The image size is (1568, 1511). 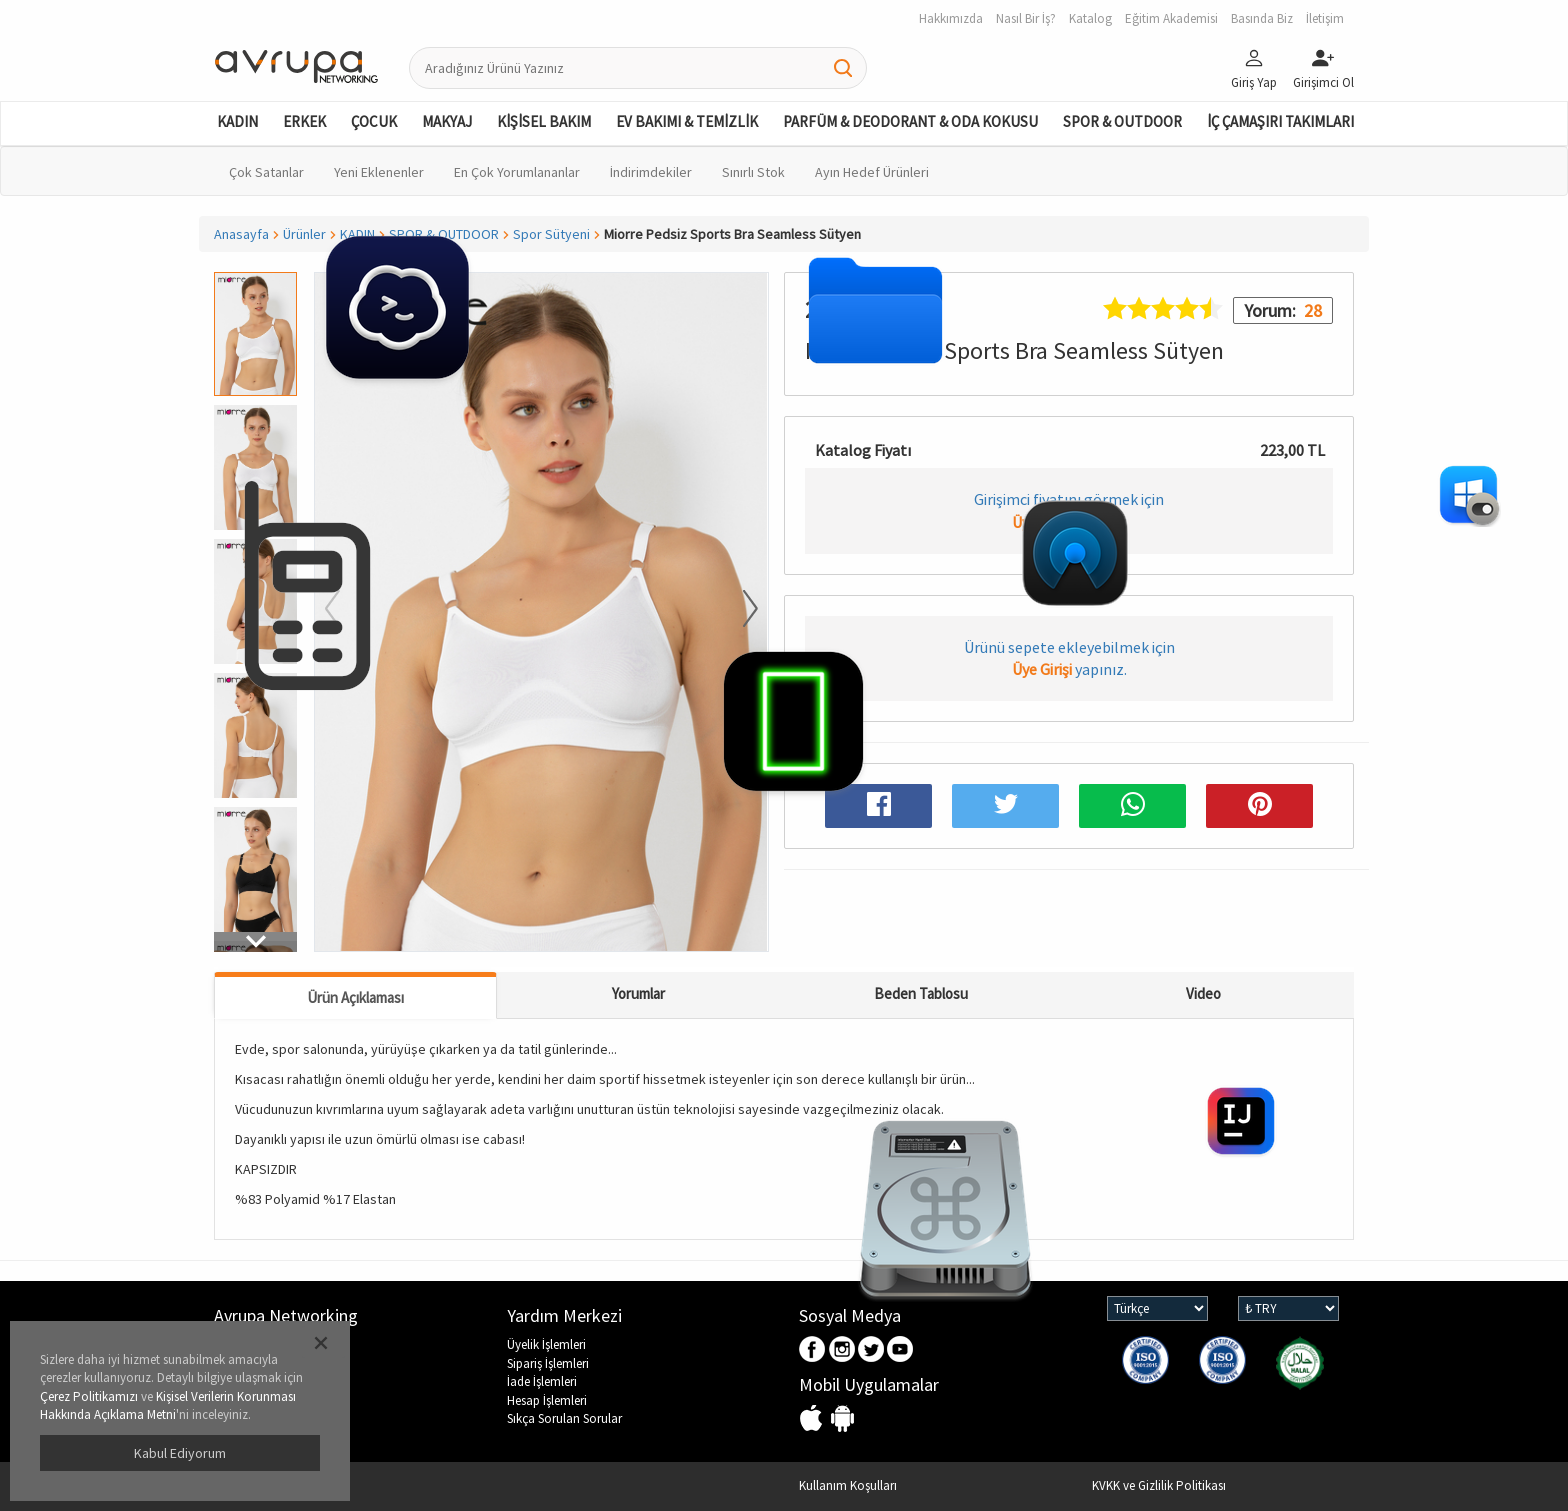 I want to click on call using a landline or desk phone, so click(x=314, y=592).